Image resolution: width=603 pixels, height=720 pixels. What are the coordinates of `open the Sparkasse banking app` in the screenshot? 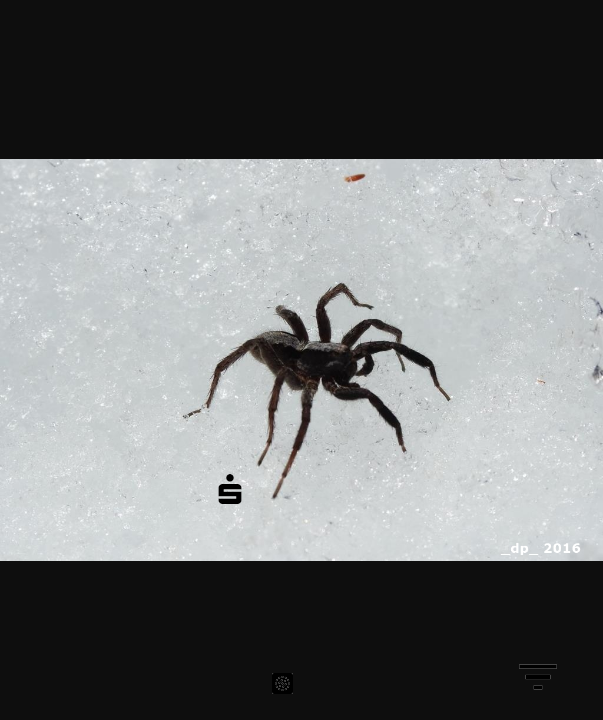 It's located at (230, 489).